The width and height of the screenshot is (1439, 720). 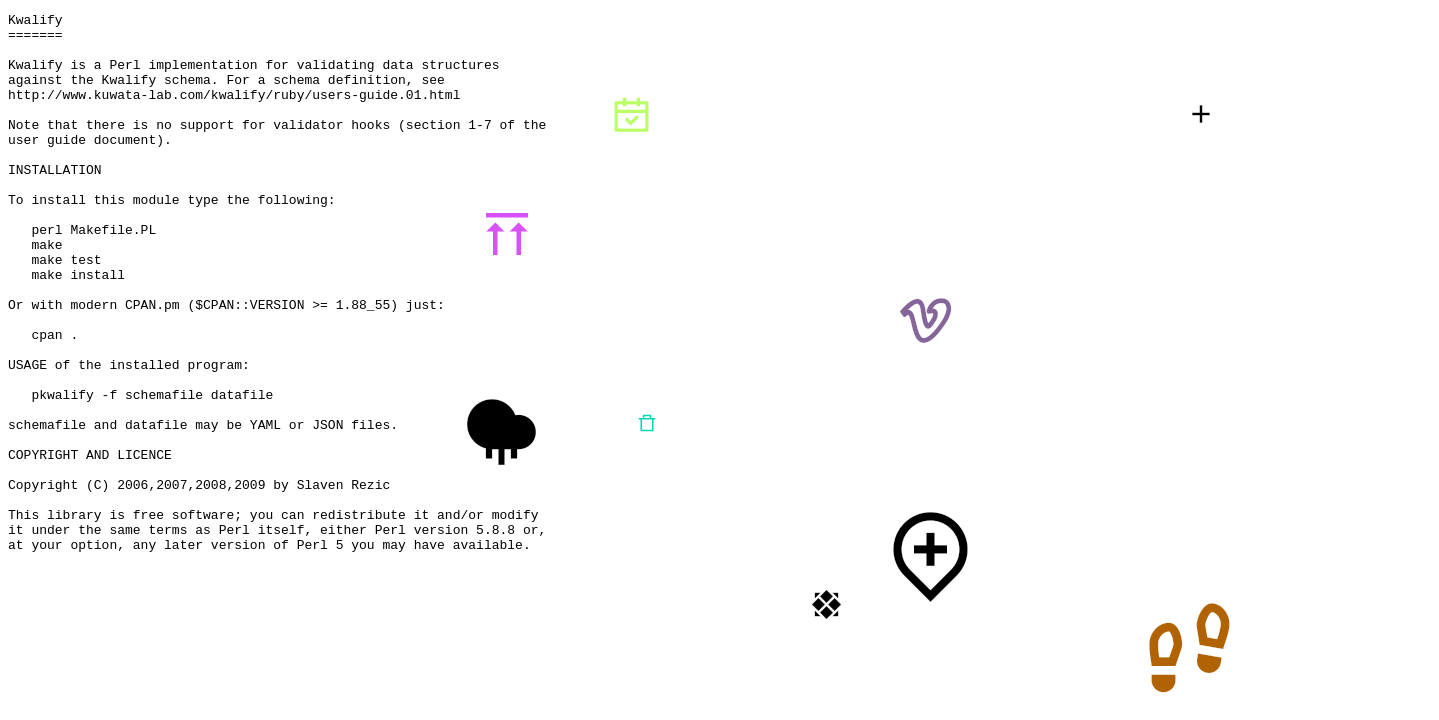 I want to click on centos linux operating system logo, so click(x=826, y=604).